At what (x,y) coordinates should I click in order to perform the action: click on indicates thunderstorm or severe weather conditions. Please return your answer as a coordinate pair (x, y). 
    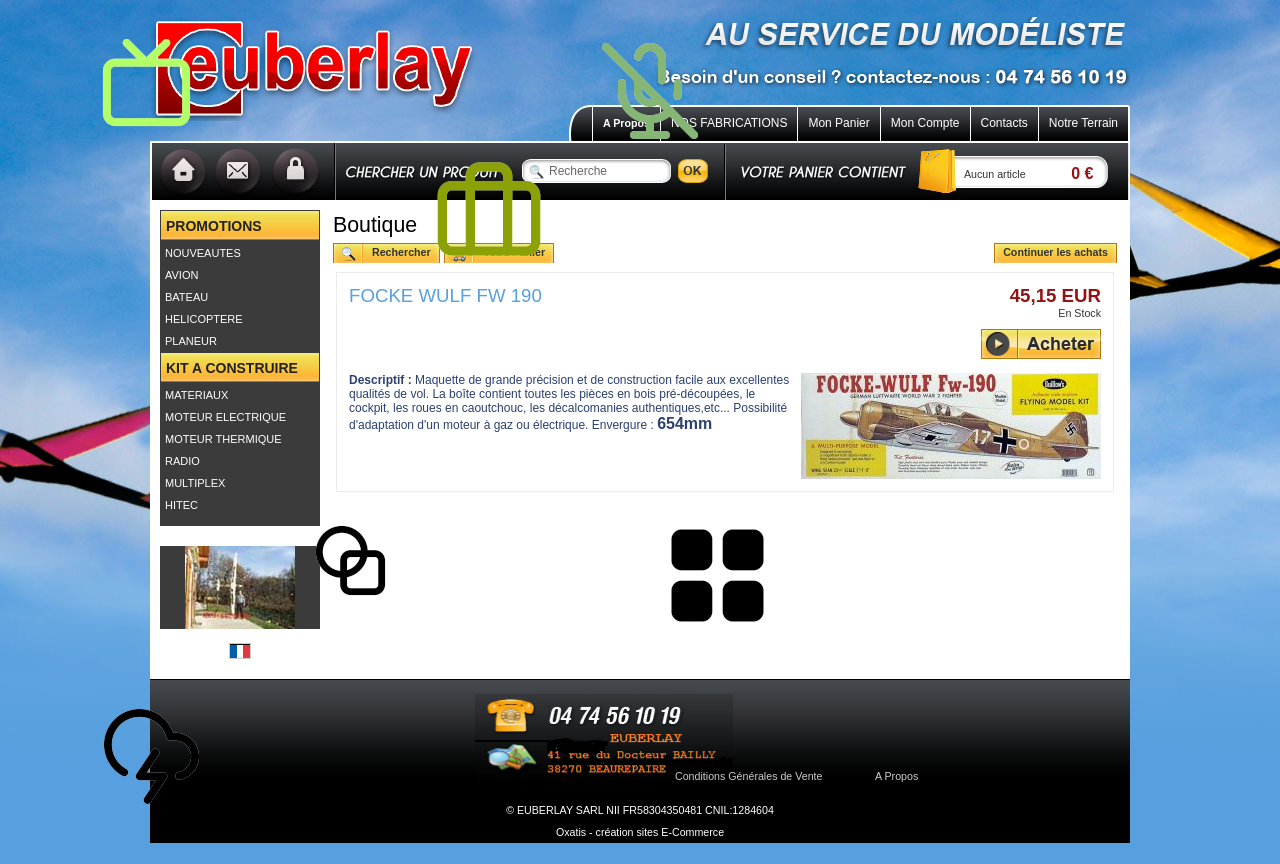
    Looking at the image, I should click on (151, 756).